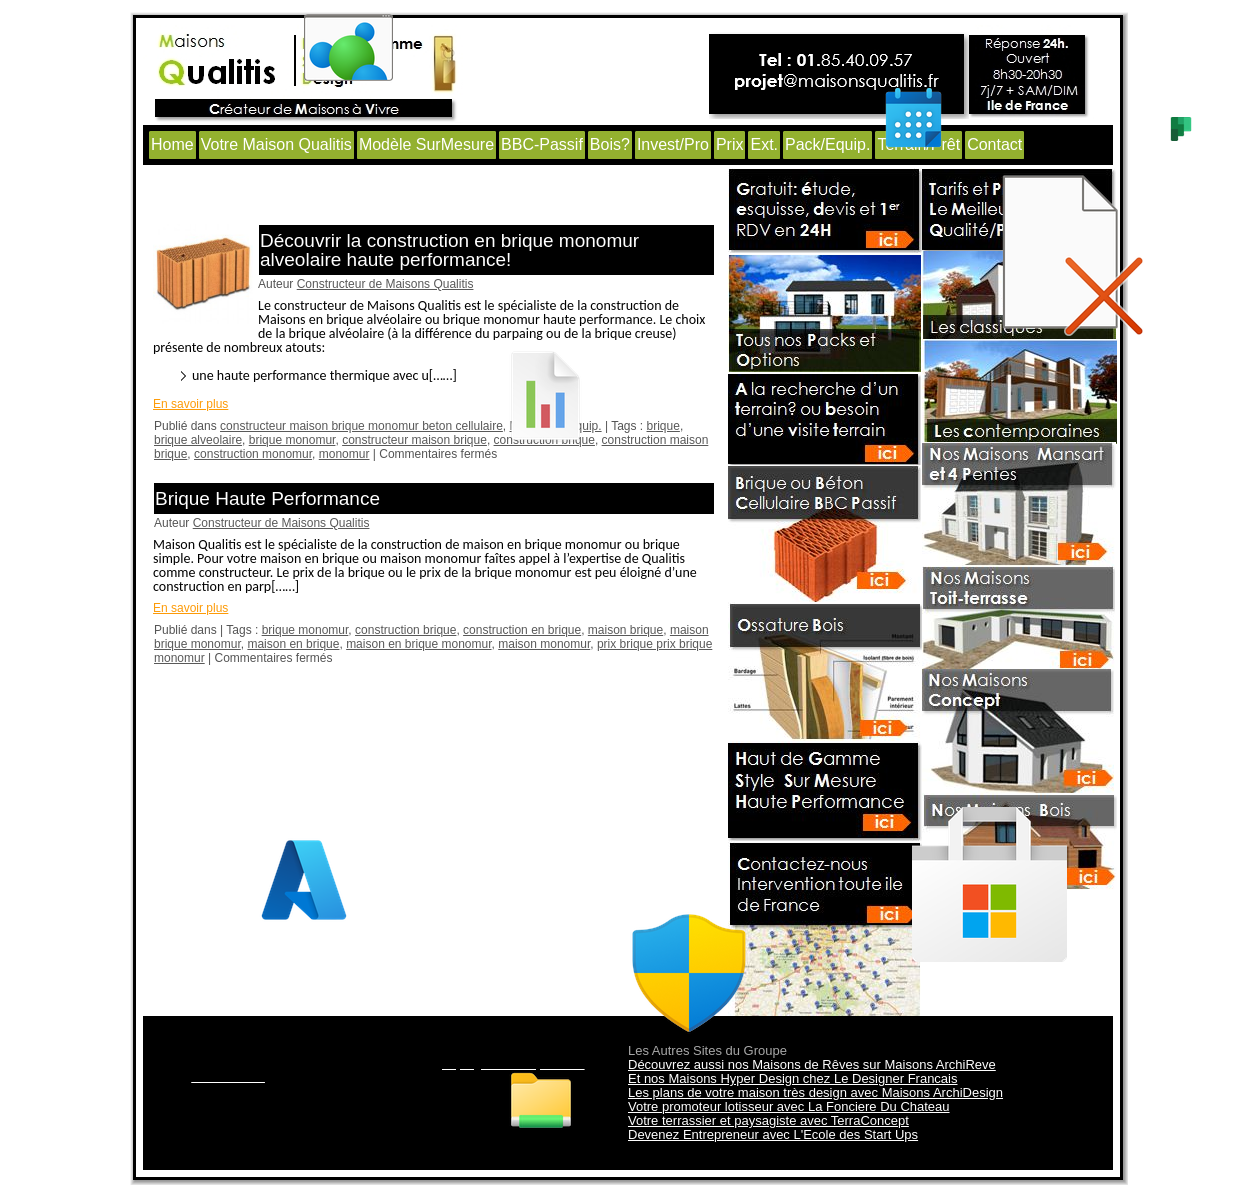  I want to click on indicates administrator privileges or protected system access, so click(689, 973).